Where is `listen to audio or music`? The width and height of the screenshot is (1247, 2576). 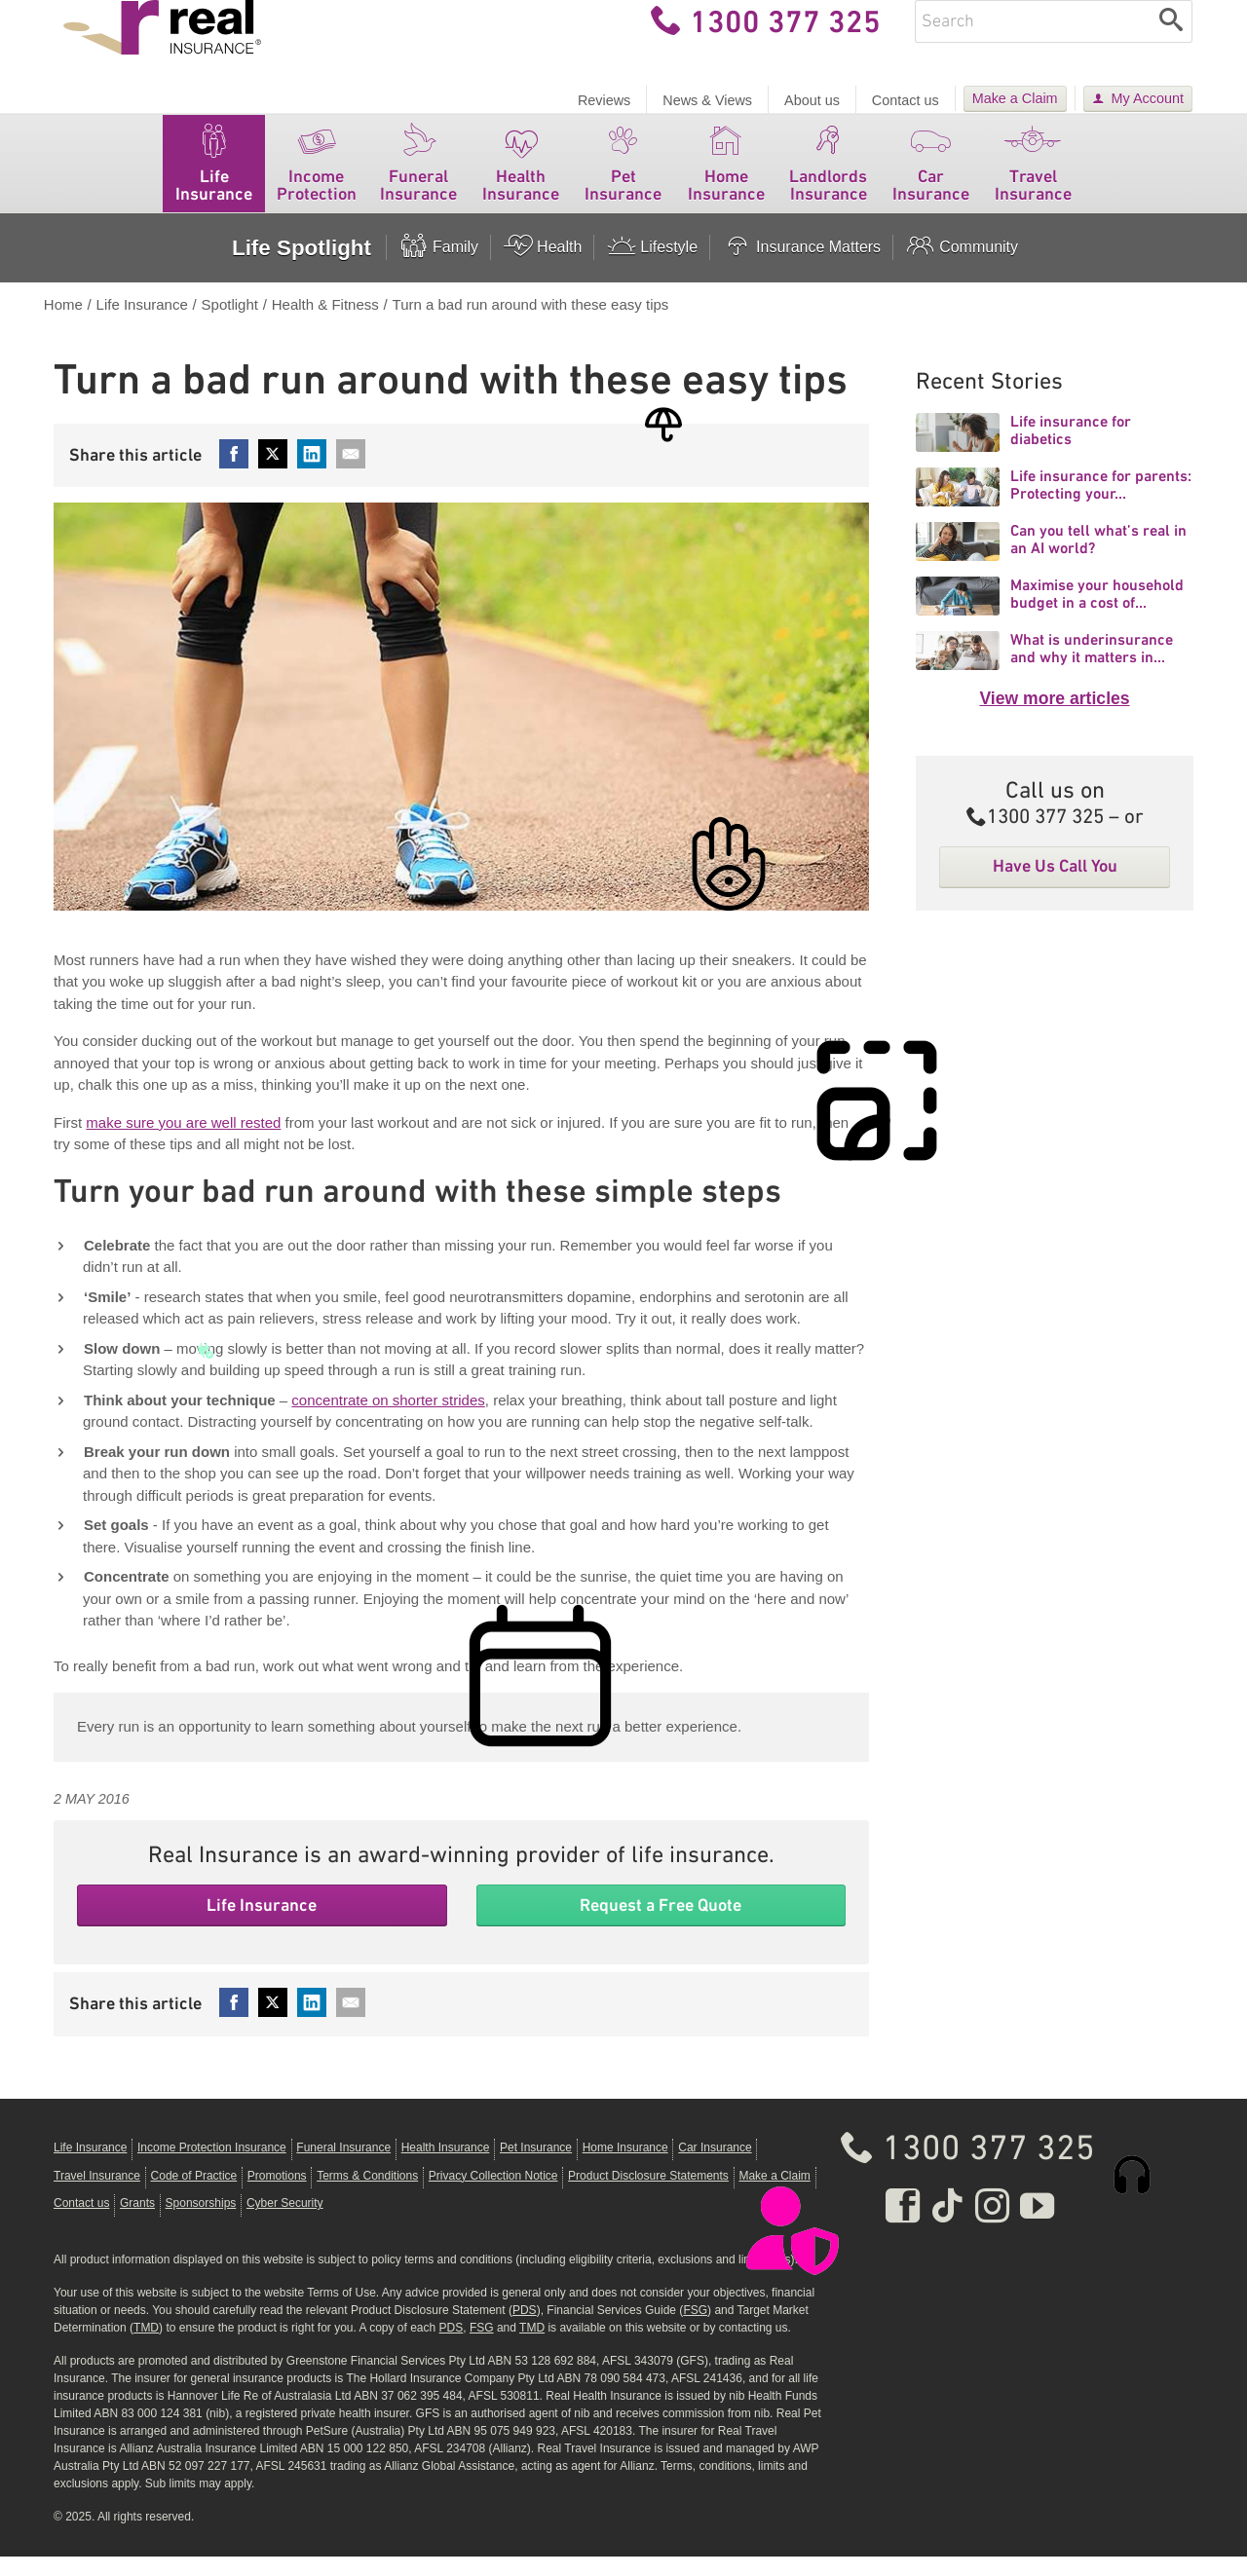
listen to audio or music is located at coordinates (1132, 2176).